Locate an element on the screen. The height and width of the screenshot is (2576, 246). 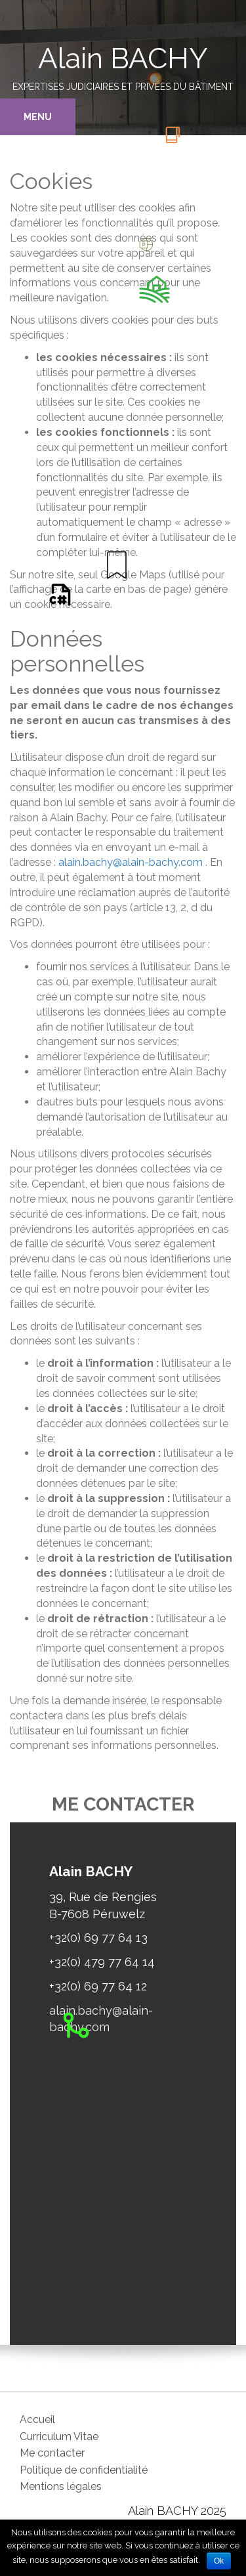
merge branches in version control is located at coordinates (76, 2025).